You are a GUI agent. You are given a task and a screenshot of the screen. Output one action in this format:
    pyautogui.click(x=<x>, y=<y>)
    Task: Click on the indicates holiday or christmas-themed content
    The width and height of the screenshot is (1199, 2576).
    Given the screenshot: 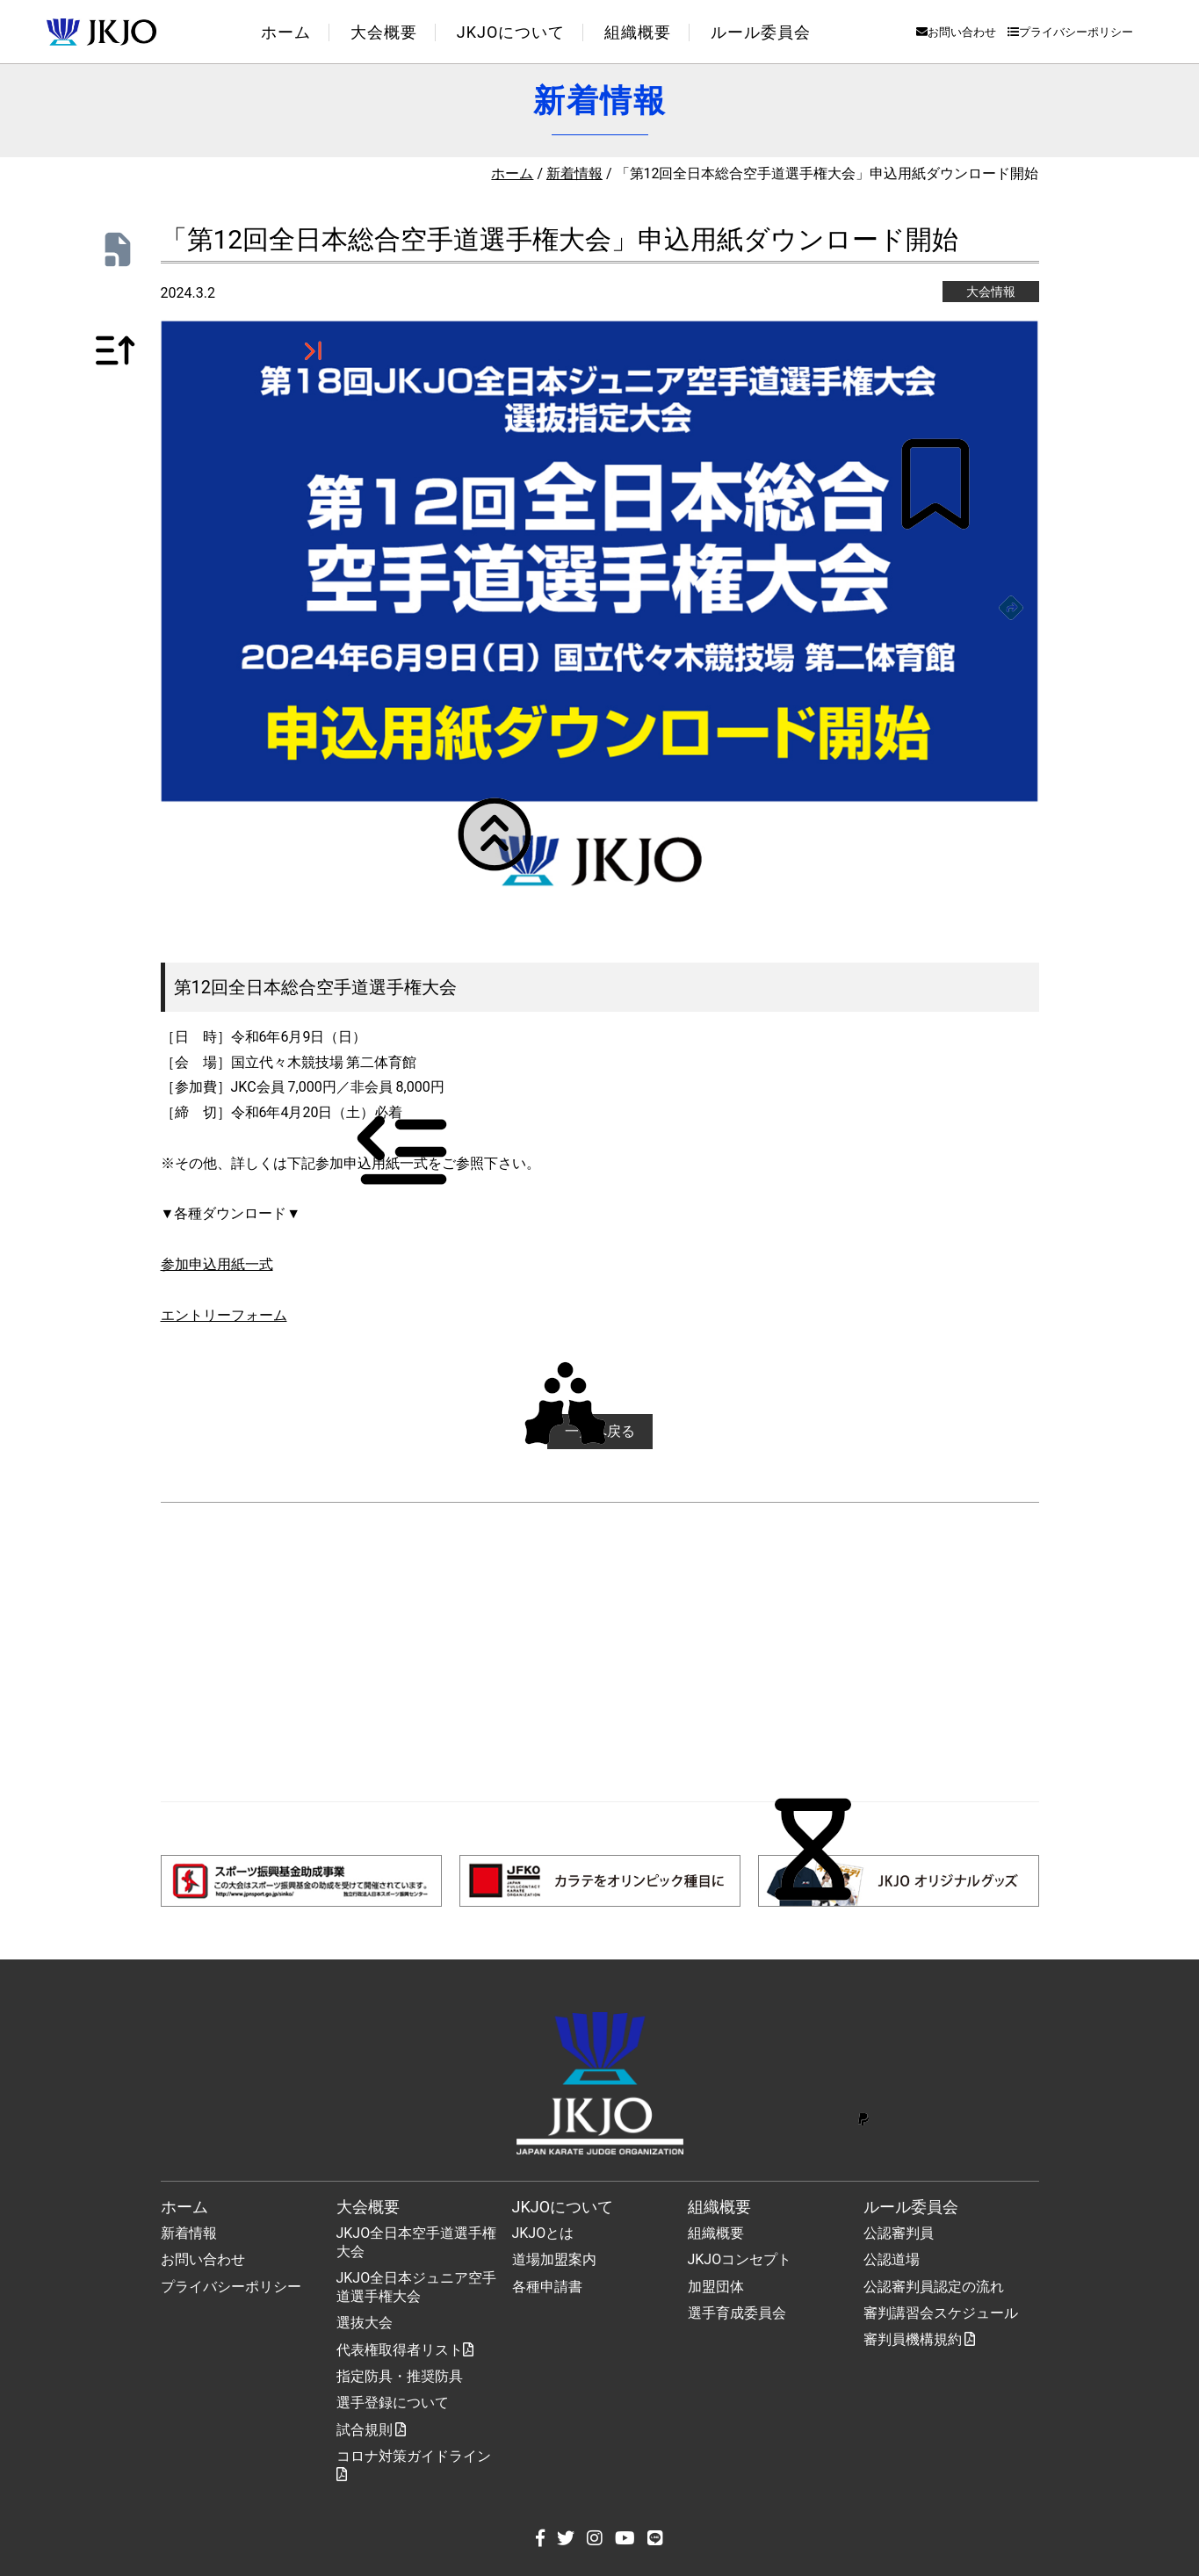 What is the action you would take?
    pyautogui.click(x=565, y=1403)
    